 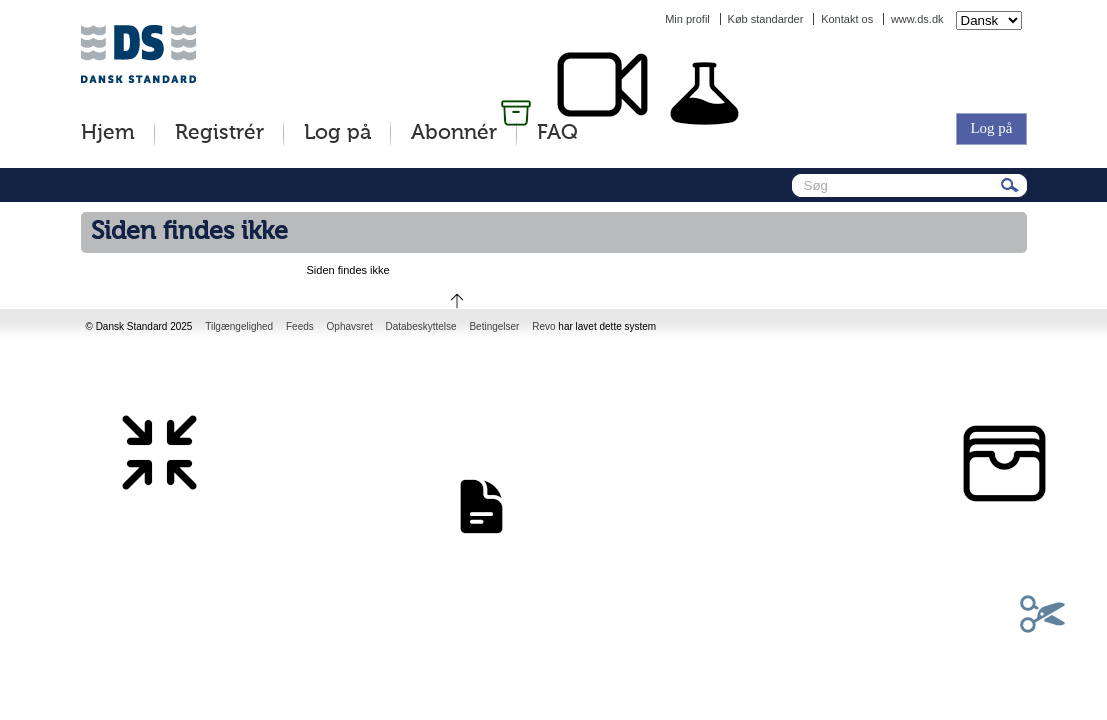 What do you see at coordinates (704, 93) in the screenshot?
I see `access experimental or beta features` at bounding box center [704, 93].